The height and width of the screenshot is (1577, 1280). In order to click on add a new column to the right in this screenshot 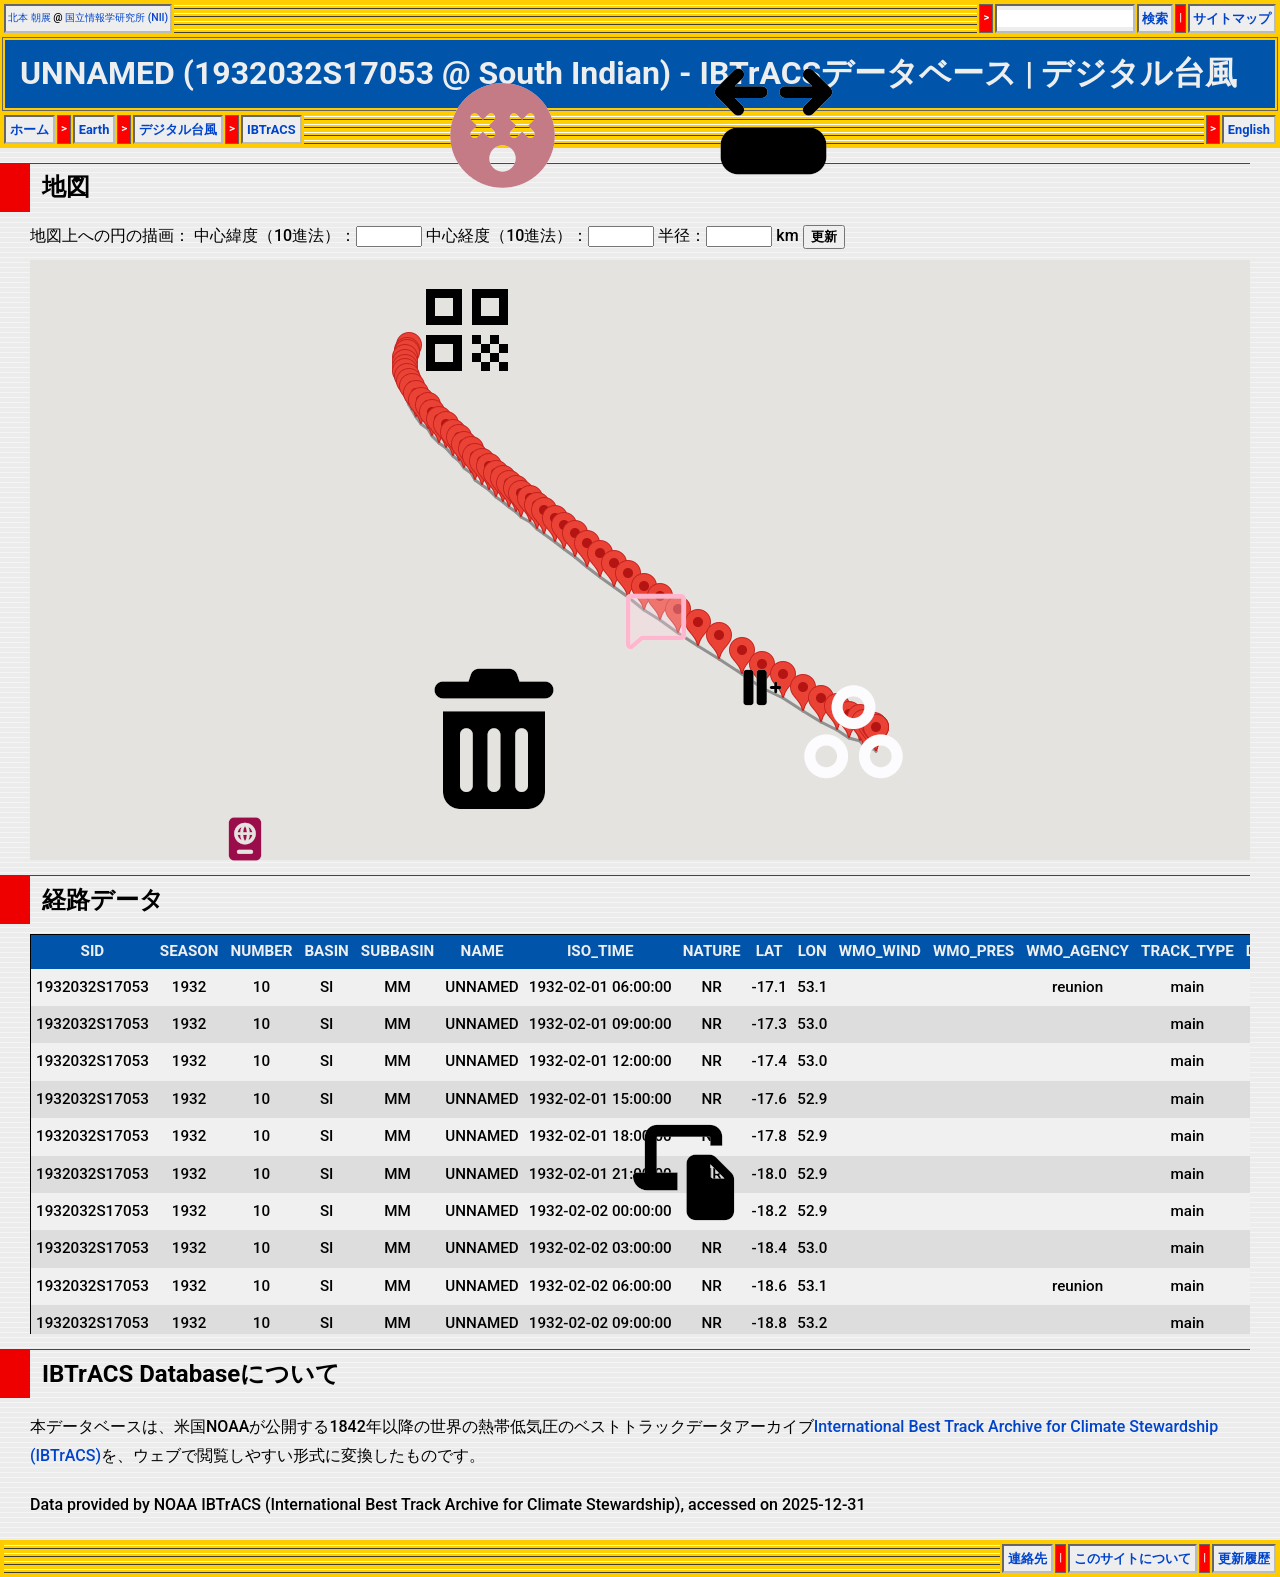, I will do `click(759, 687)`.